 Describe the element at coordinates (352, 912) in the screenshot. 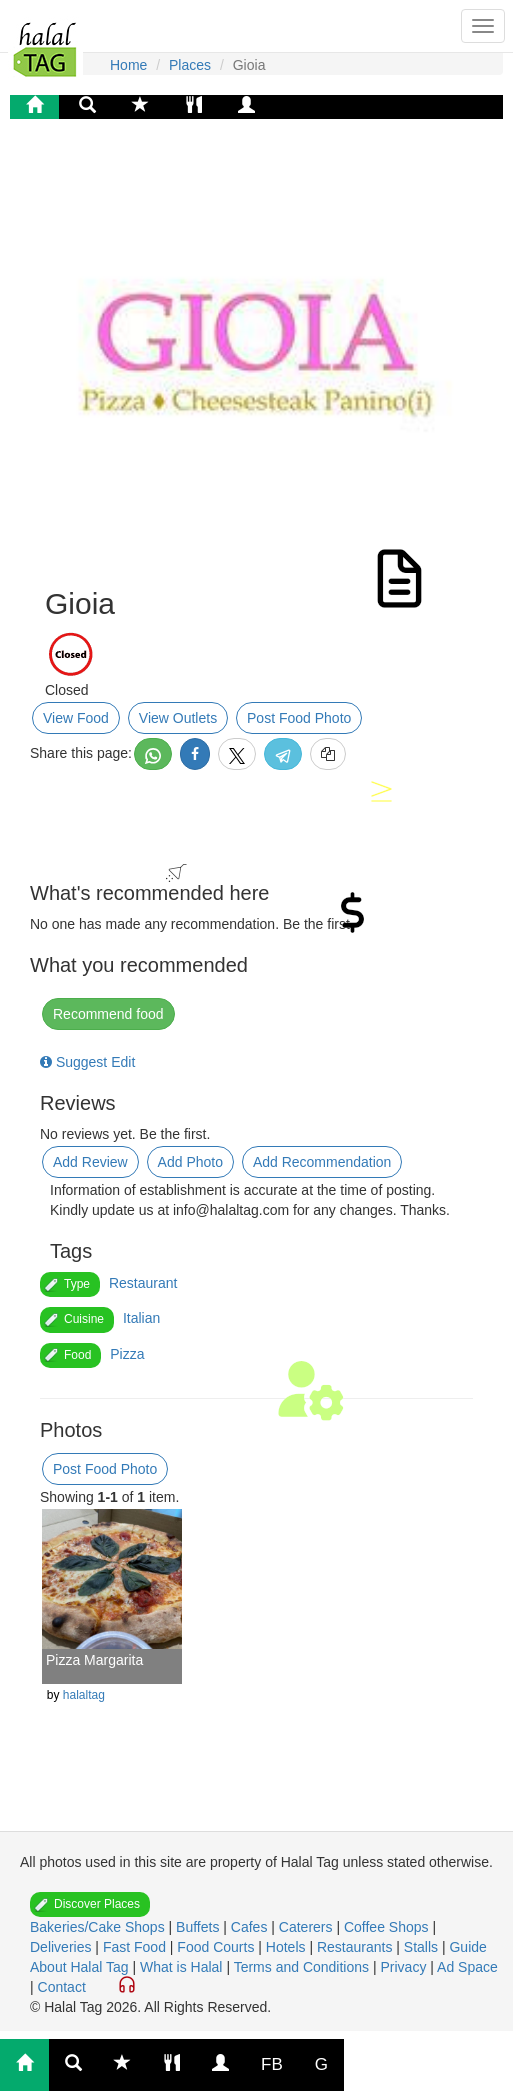

I see `view pricing or payment options` at that location.